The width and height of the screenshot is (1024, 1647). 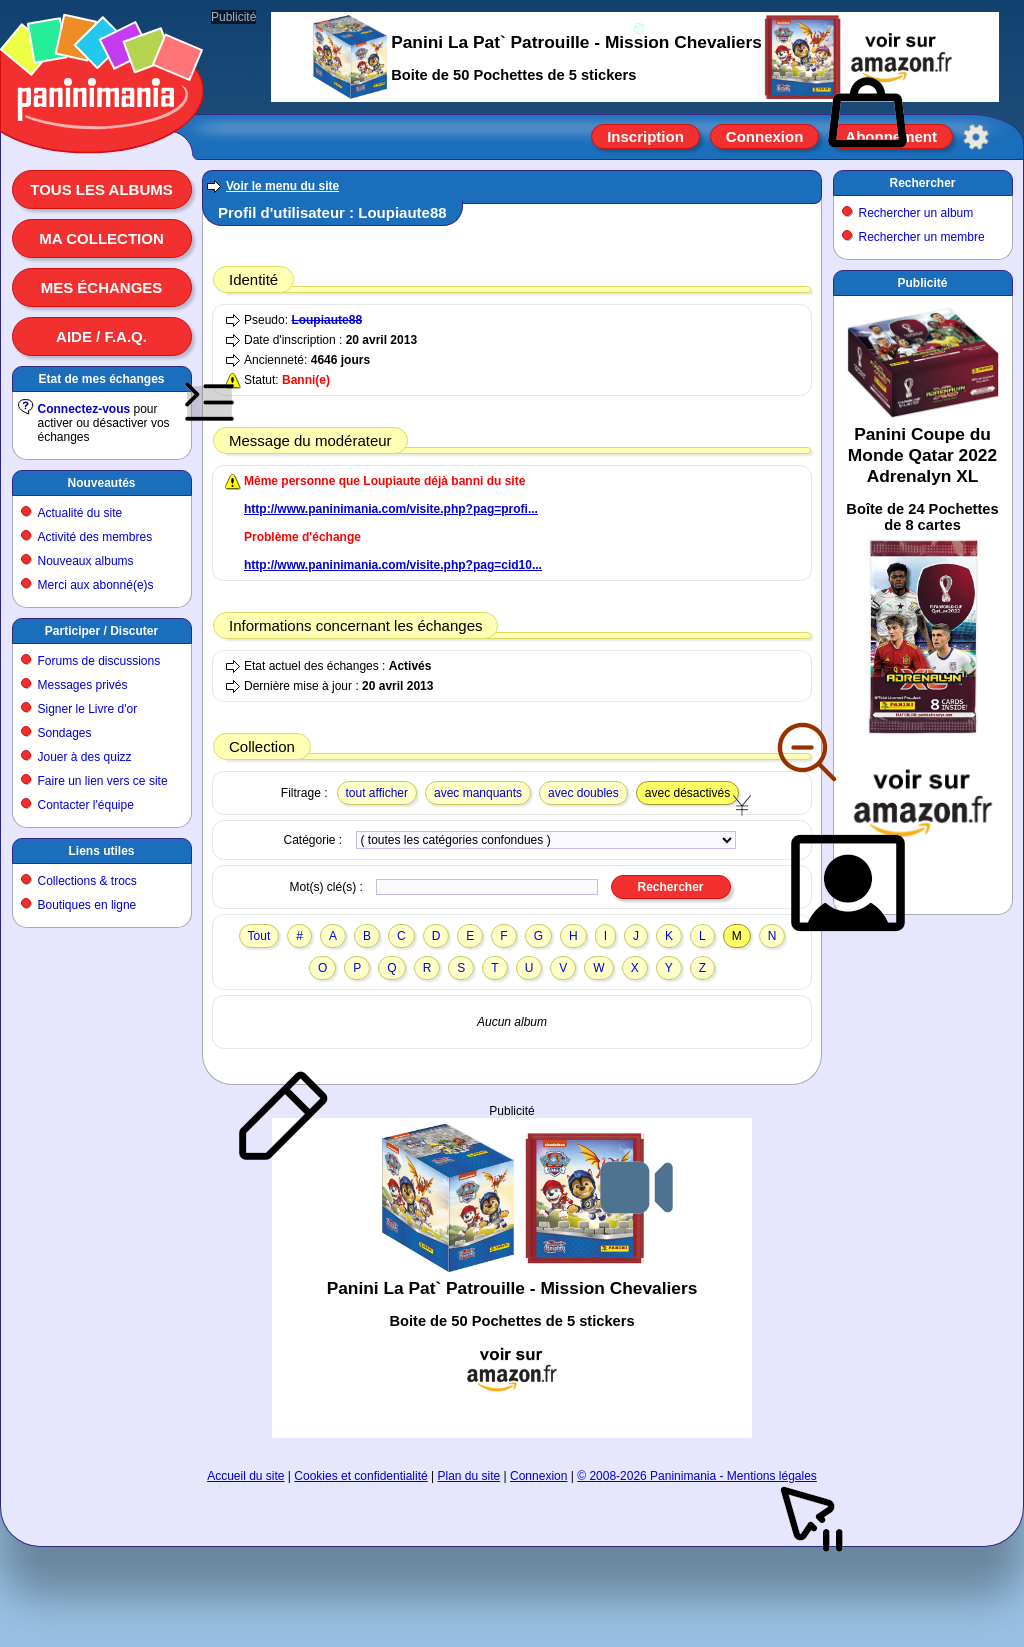 What do you see at coordinates (867, 116) in the screenshot?
I see `access your shopping bag` at bounding box center [867, 116].